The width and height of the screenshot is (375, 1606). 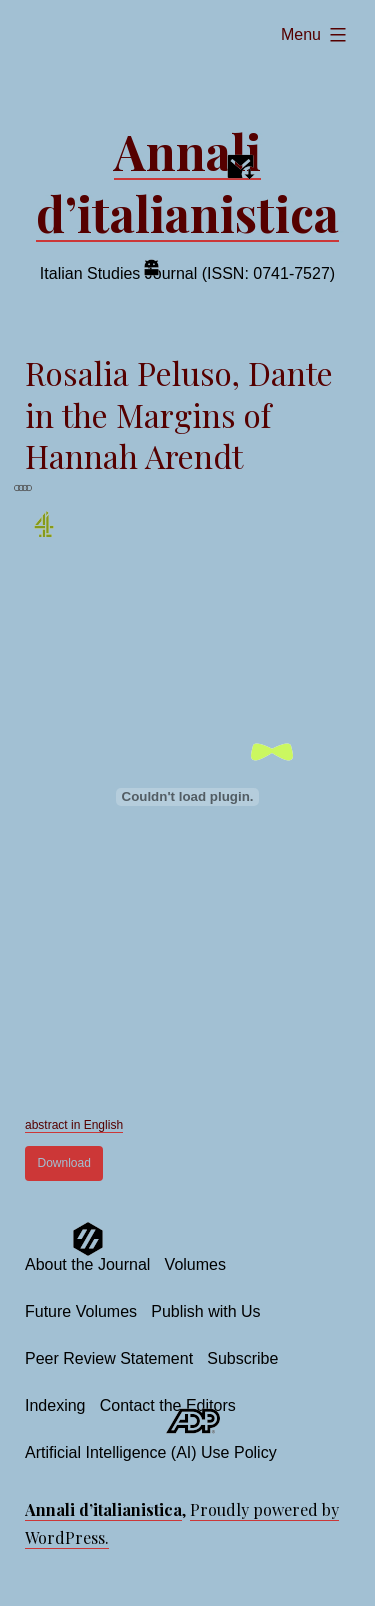 What do you see at coordinates (240, 166) in the screenshot?
I see `download email or message attachment` at bounding box center [240, 166].